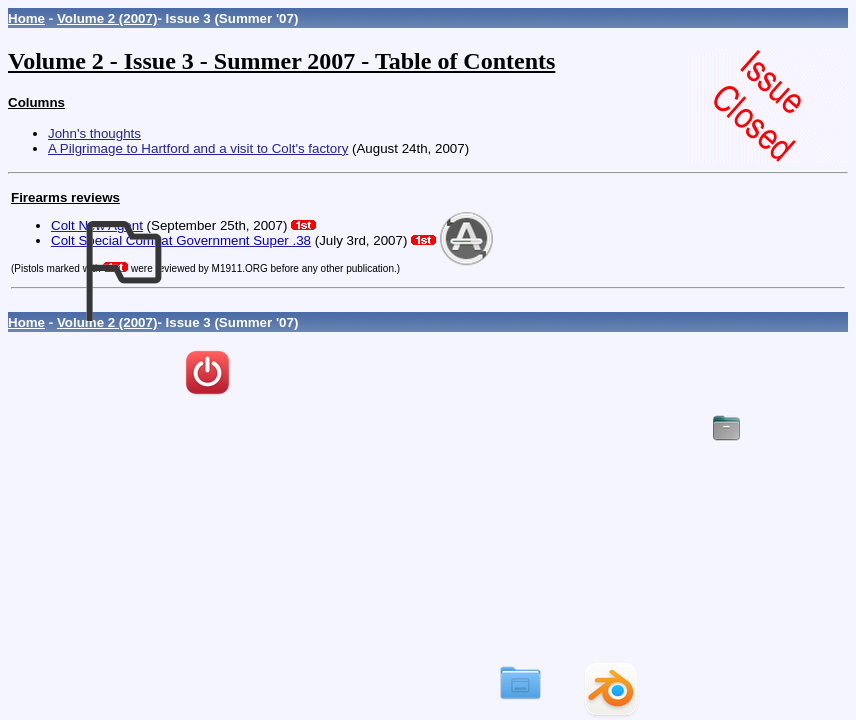 The image size is (856, 720). Describe the element at coordinates (124, 271) in the screenshot. I see `access region or language settings` at that location.